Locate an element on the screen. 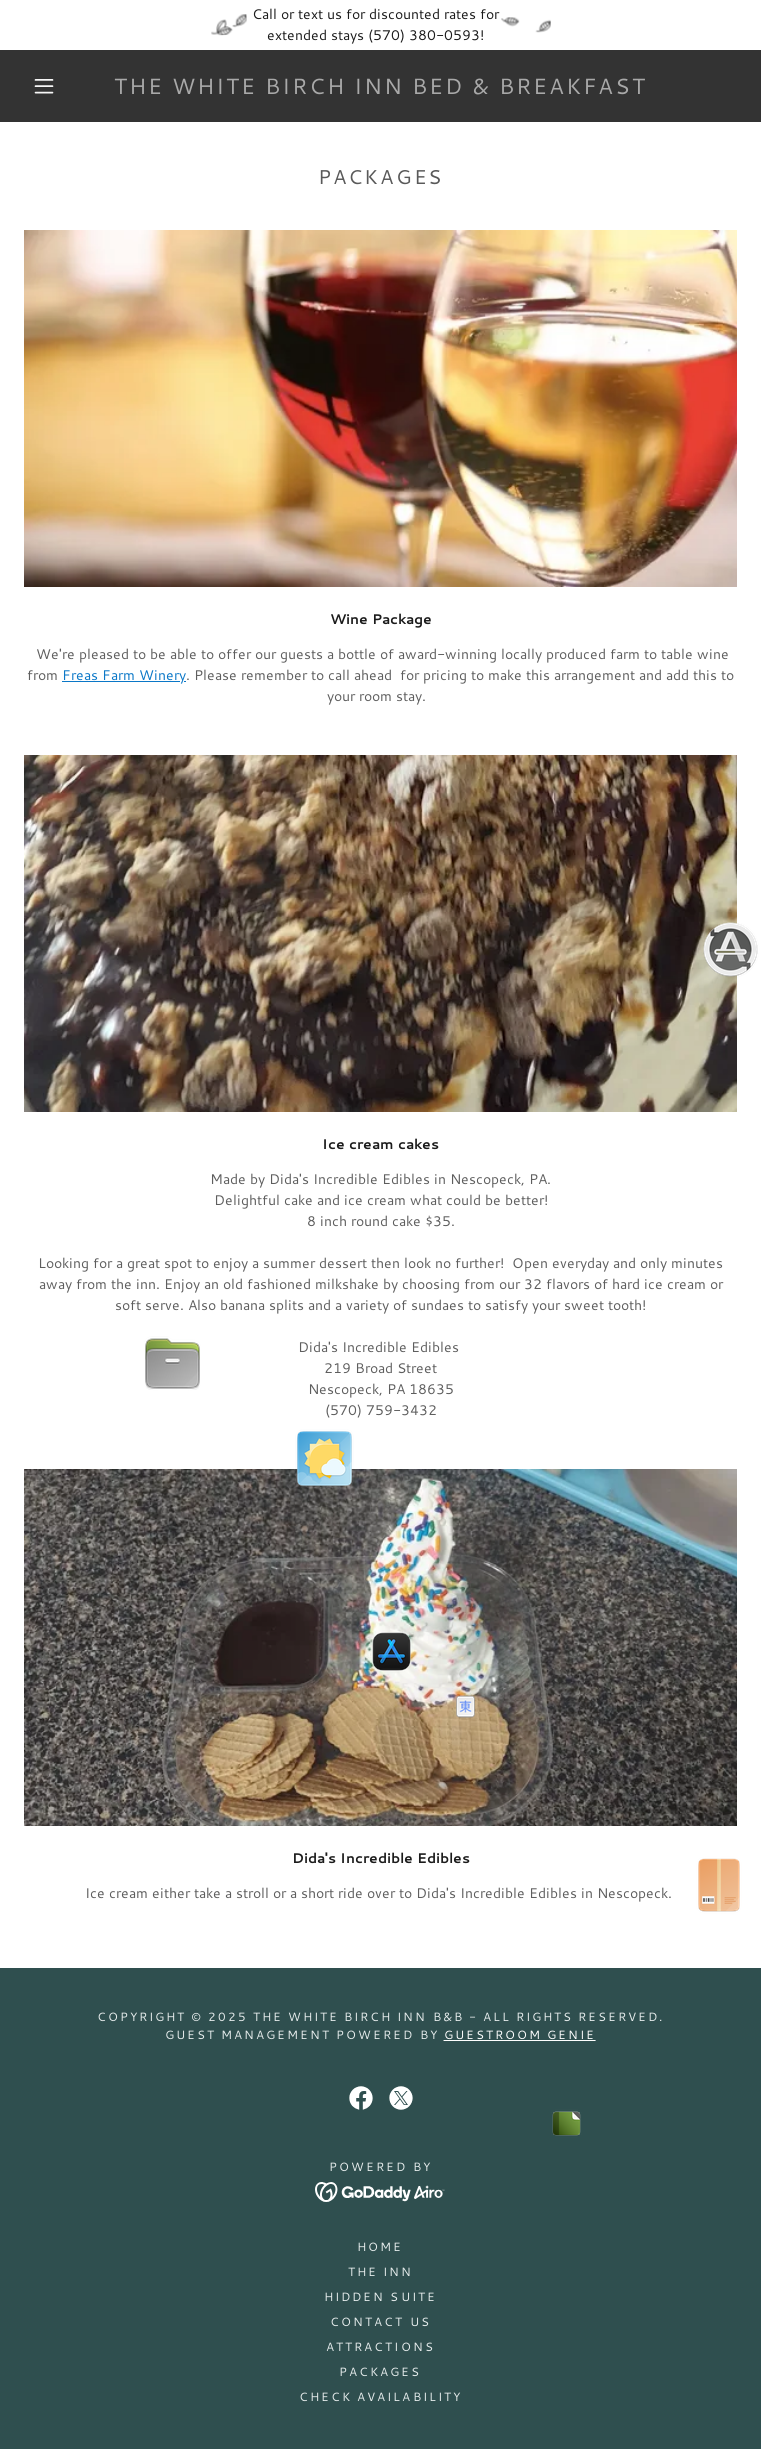 The height and width of the screenshot is (2449, 761). launch gnome mahjongg tile matching game is located at coordinates (465, 1706).